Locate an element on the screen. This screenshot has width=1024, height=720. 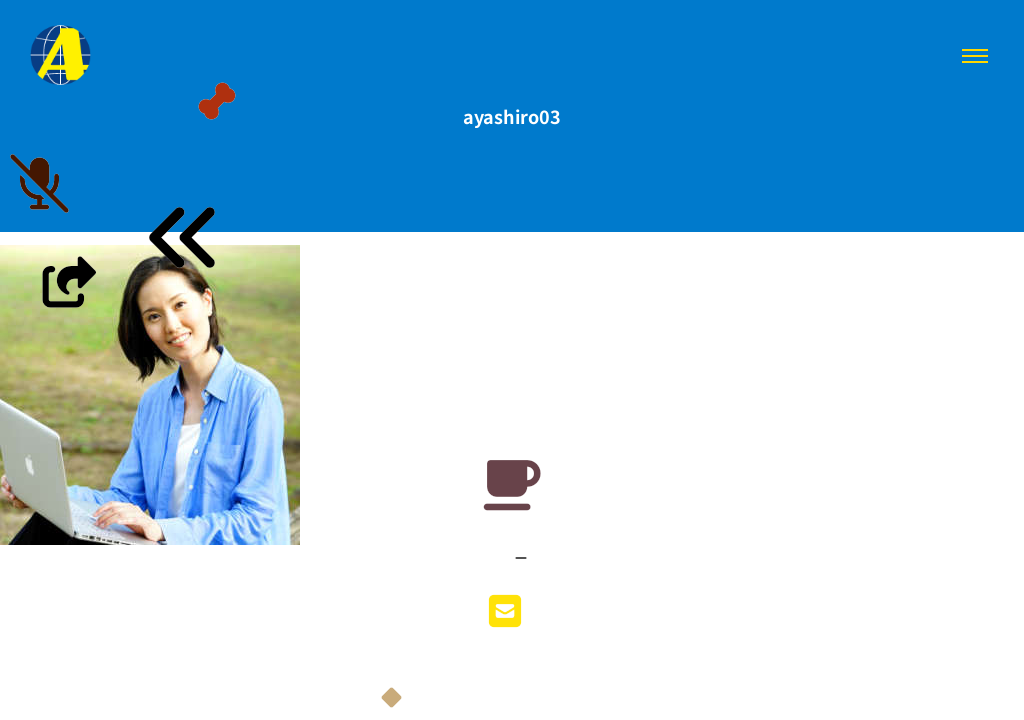
indicates premium or pro membership status is located at coordinates (391, 697).